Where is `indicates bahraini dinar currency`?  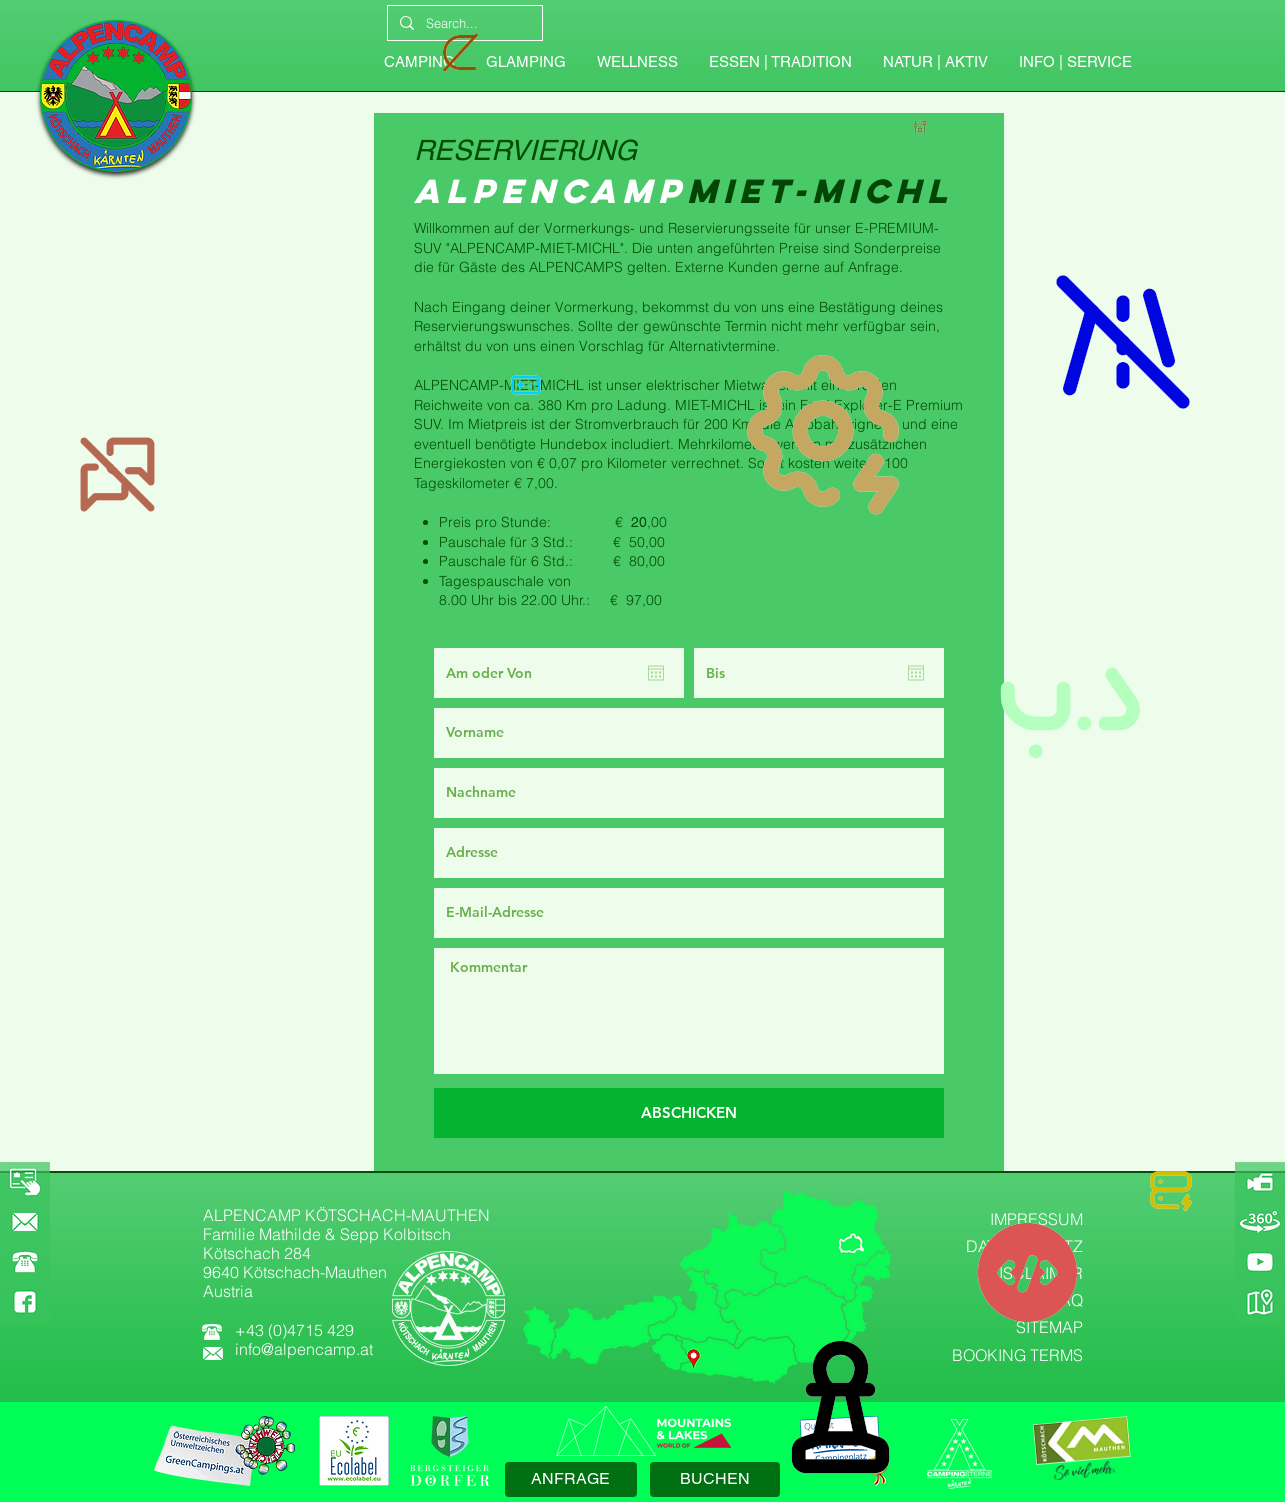 indicates bahraini dinar currency is located at coordinates (1070, 702).